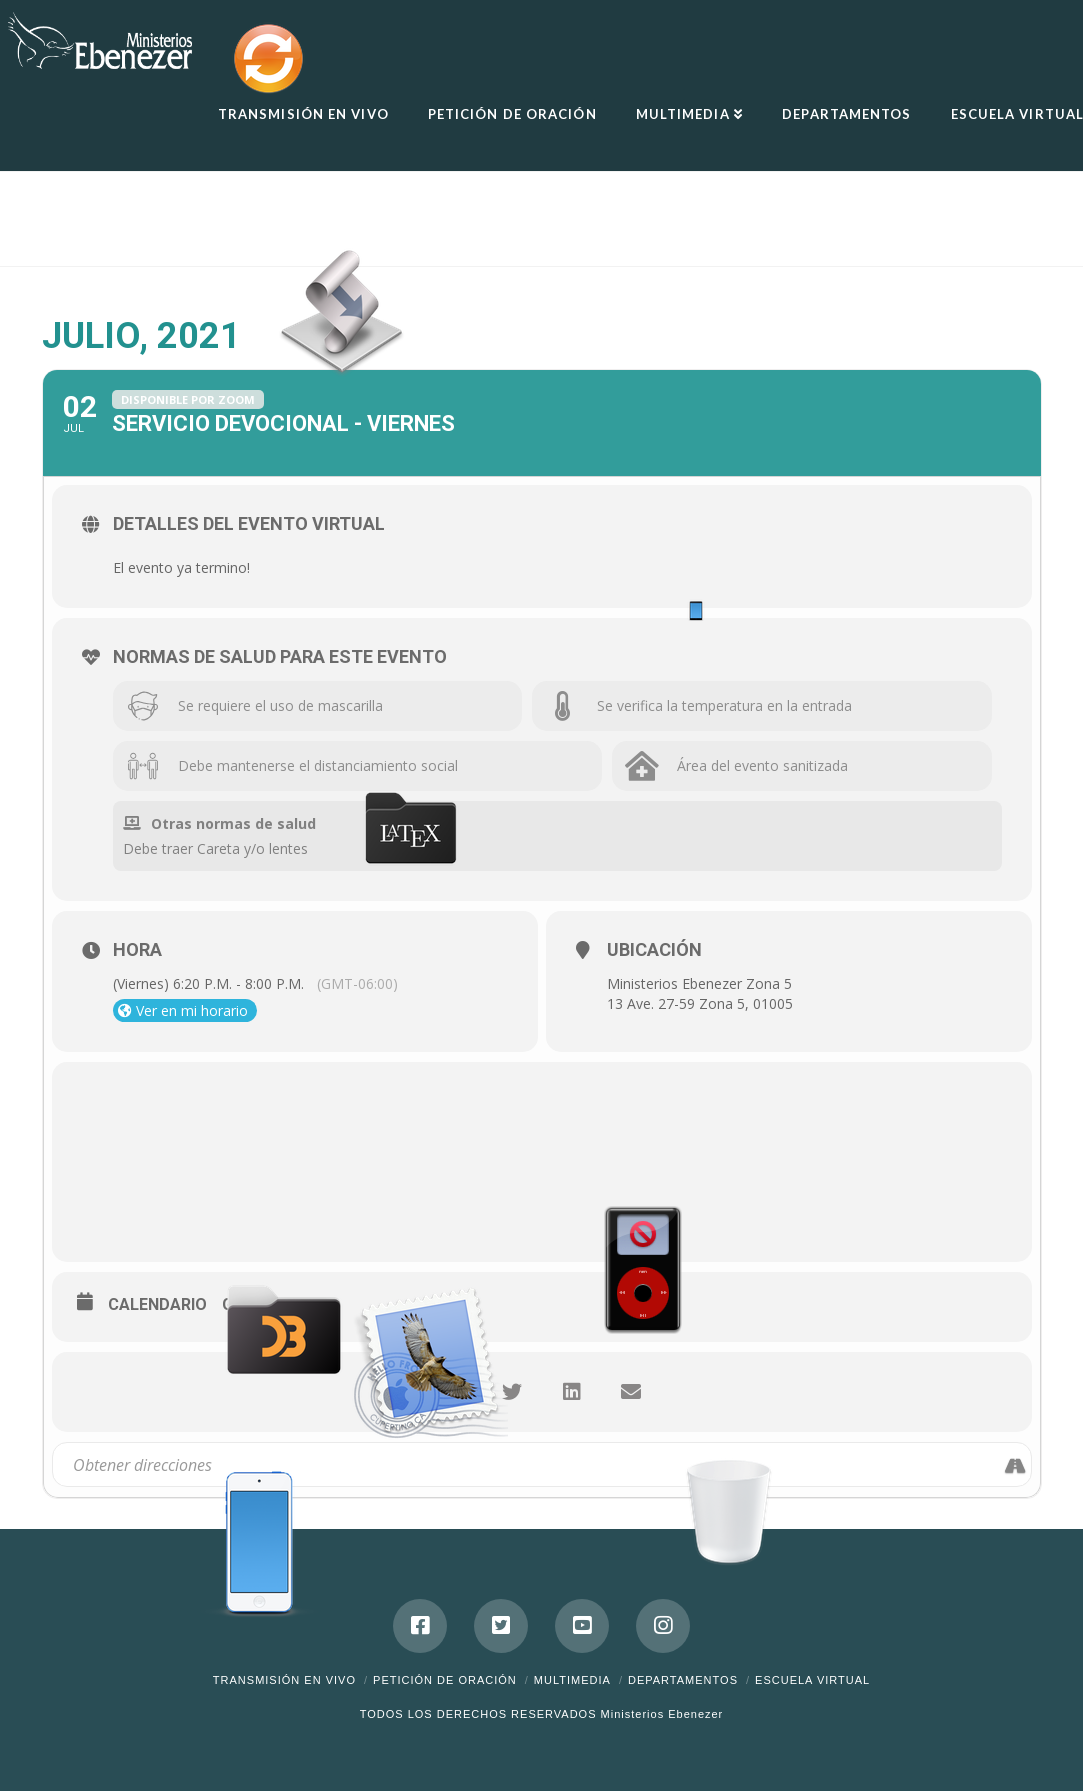 This screenshot has height=1791, width=1083. Describe the element at coordinates (341, 310) in the screenshot. I see `run an applescript droplet application` at that location.